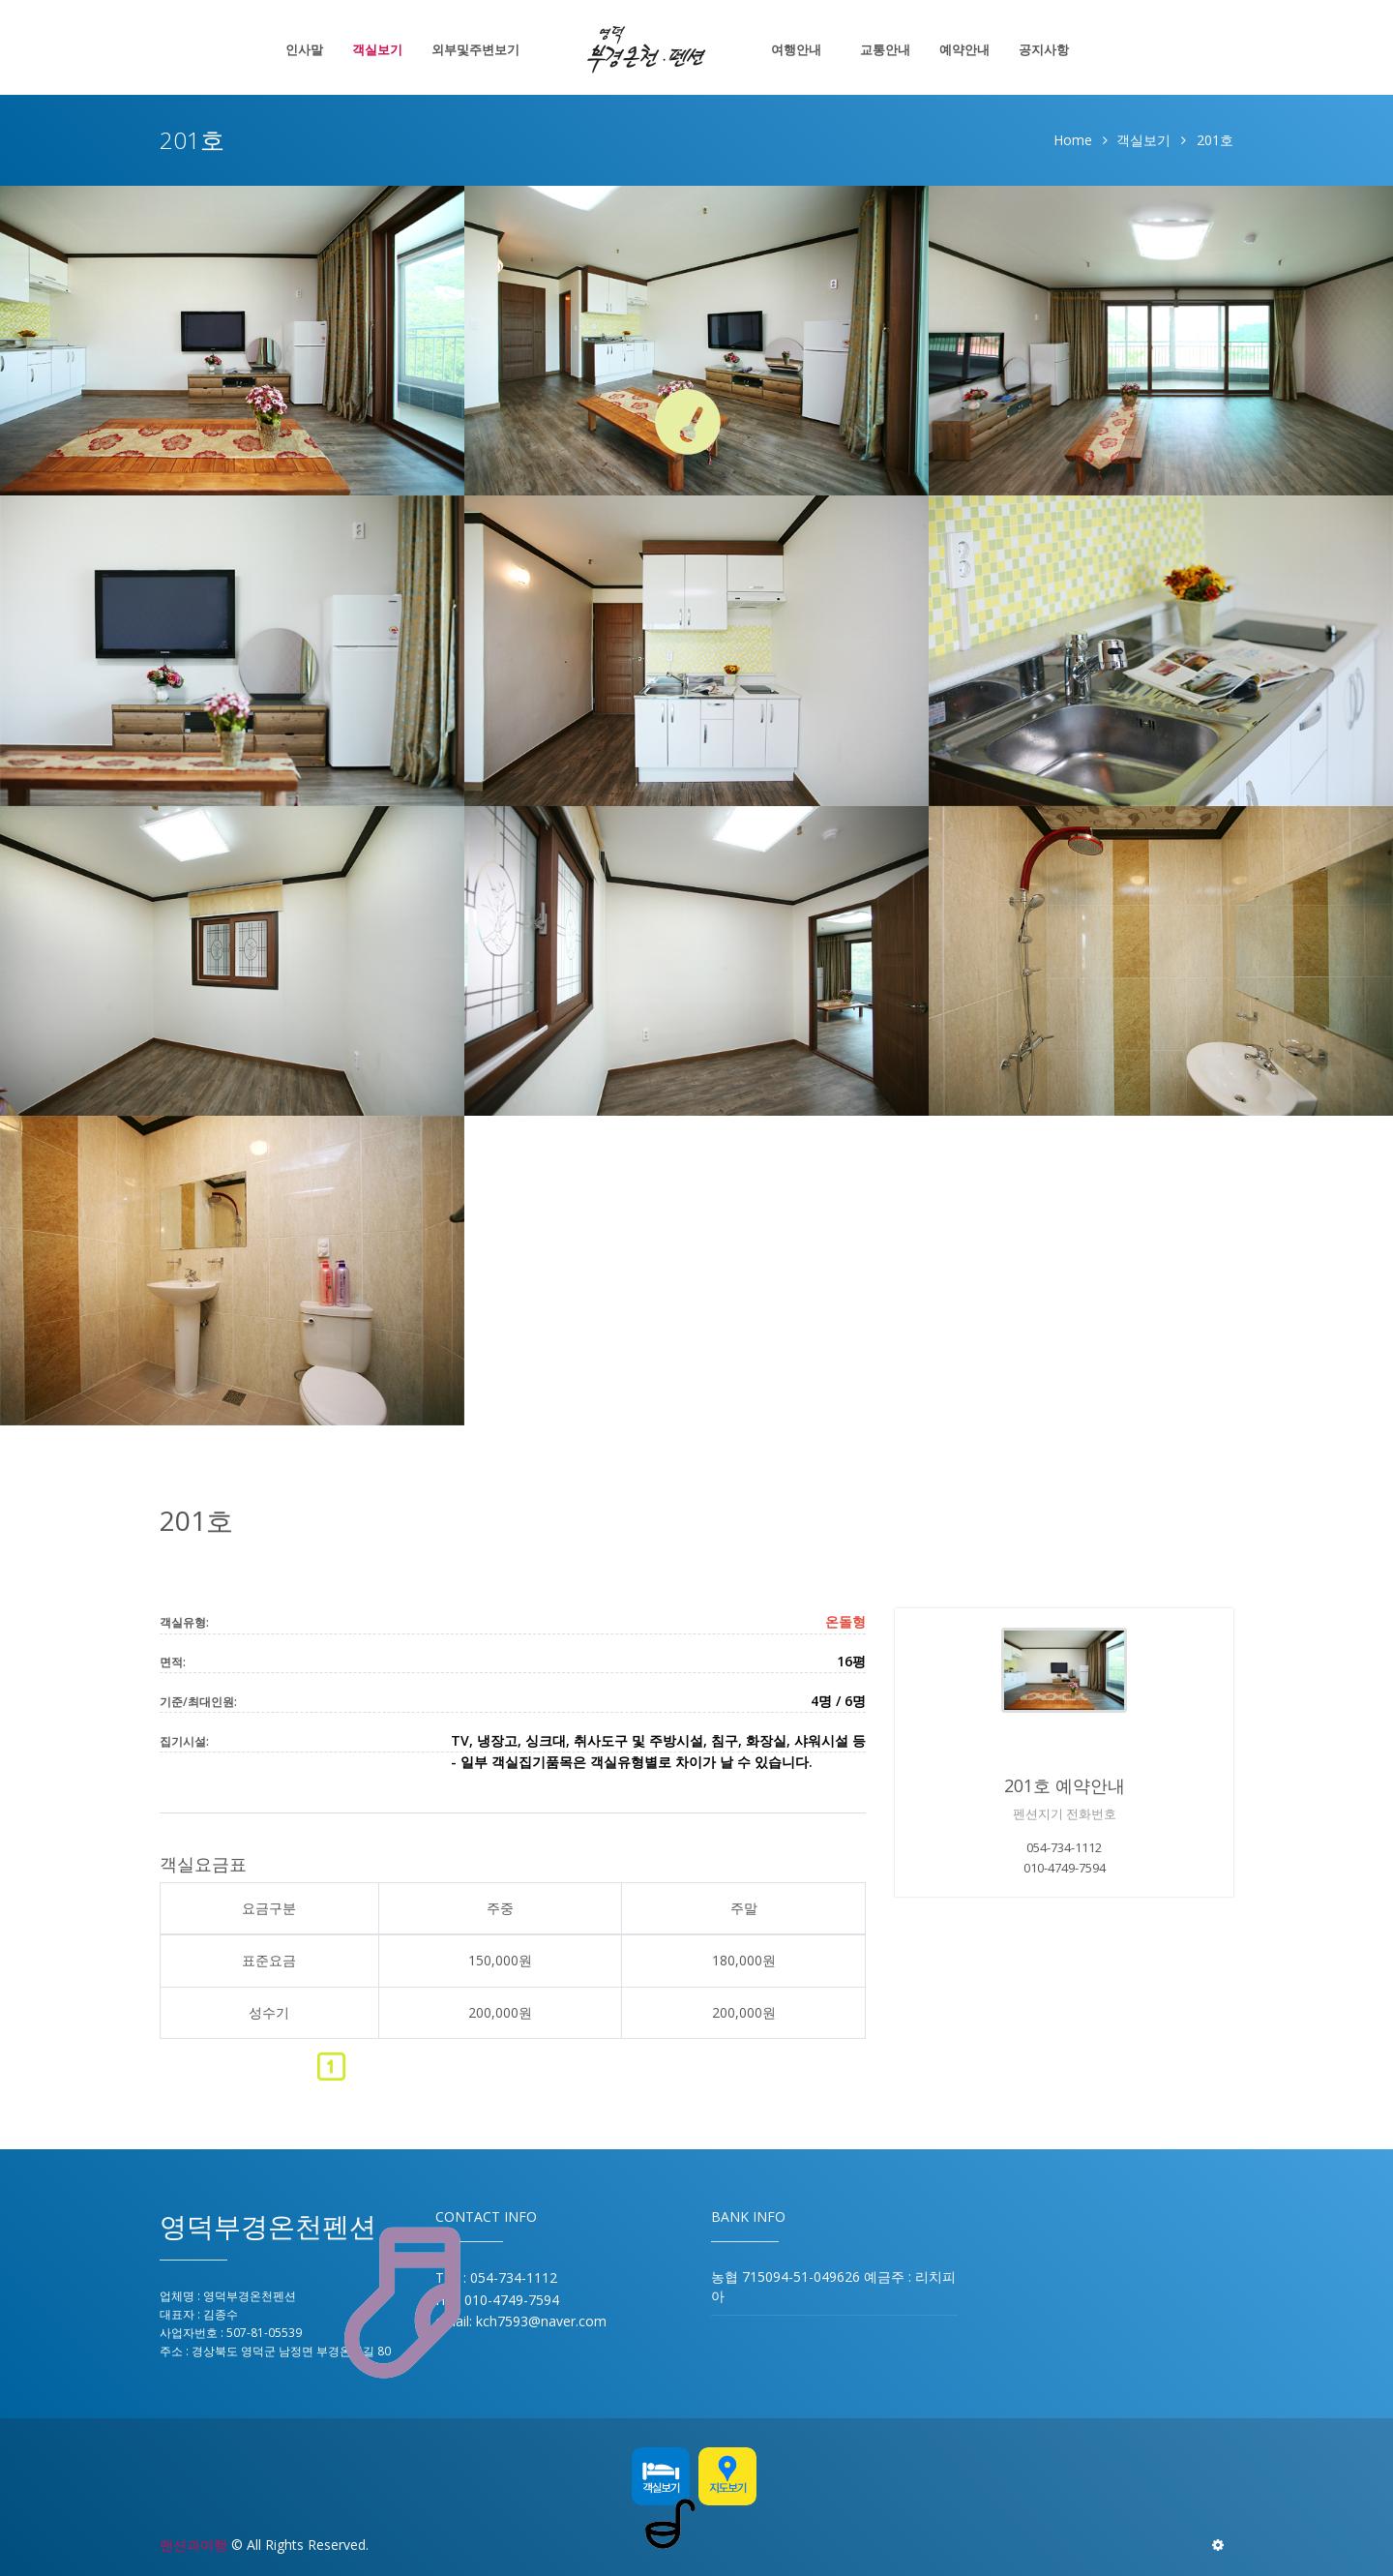 The image size is (1393, 2576). What do you see at coordinates (331, 2066) in the screenshot?
I see `indicates first step in a sequence` at bounding box center [331, 2066].